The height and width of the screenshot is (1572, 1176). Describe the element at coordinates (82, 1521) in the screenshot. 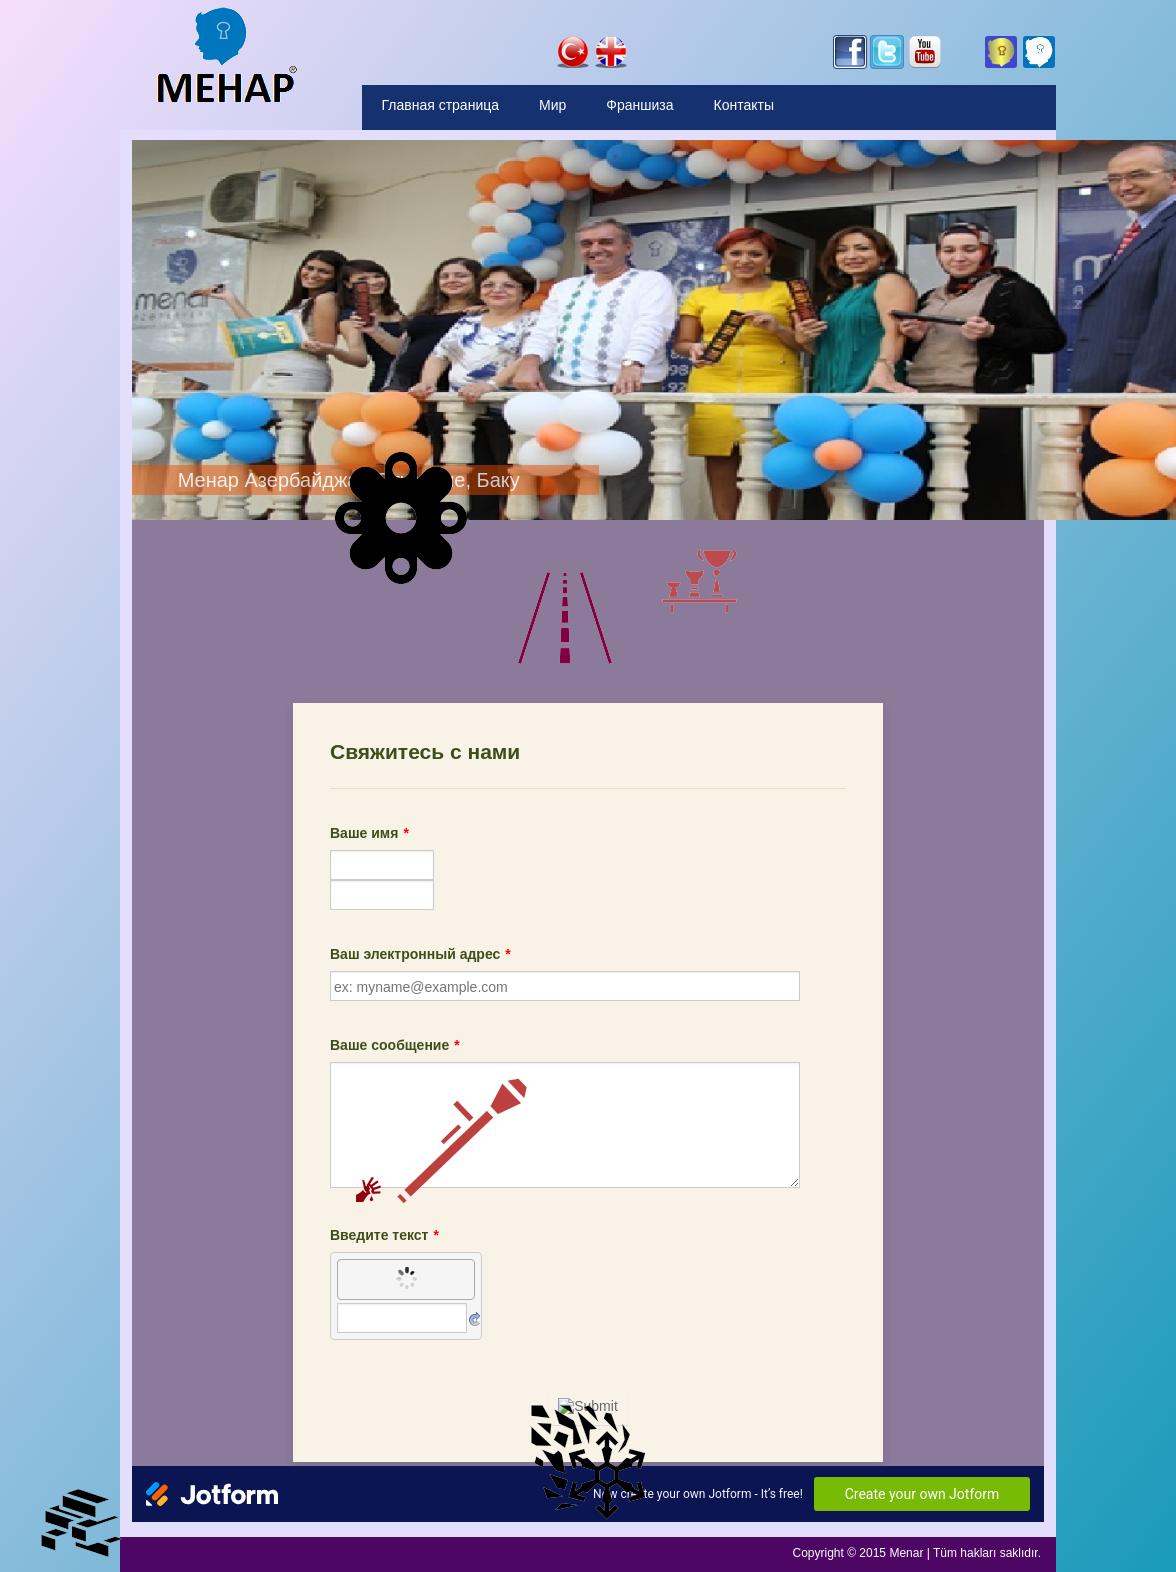

I see `construction or building materials inventory` at that location.